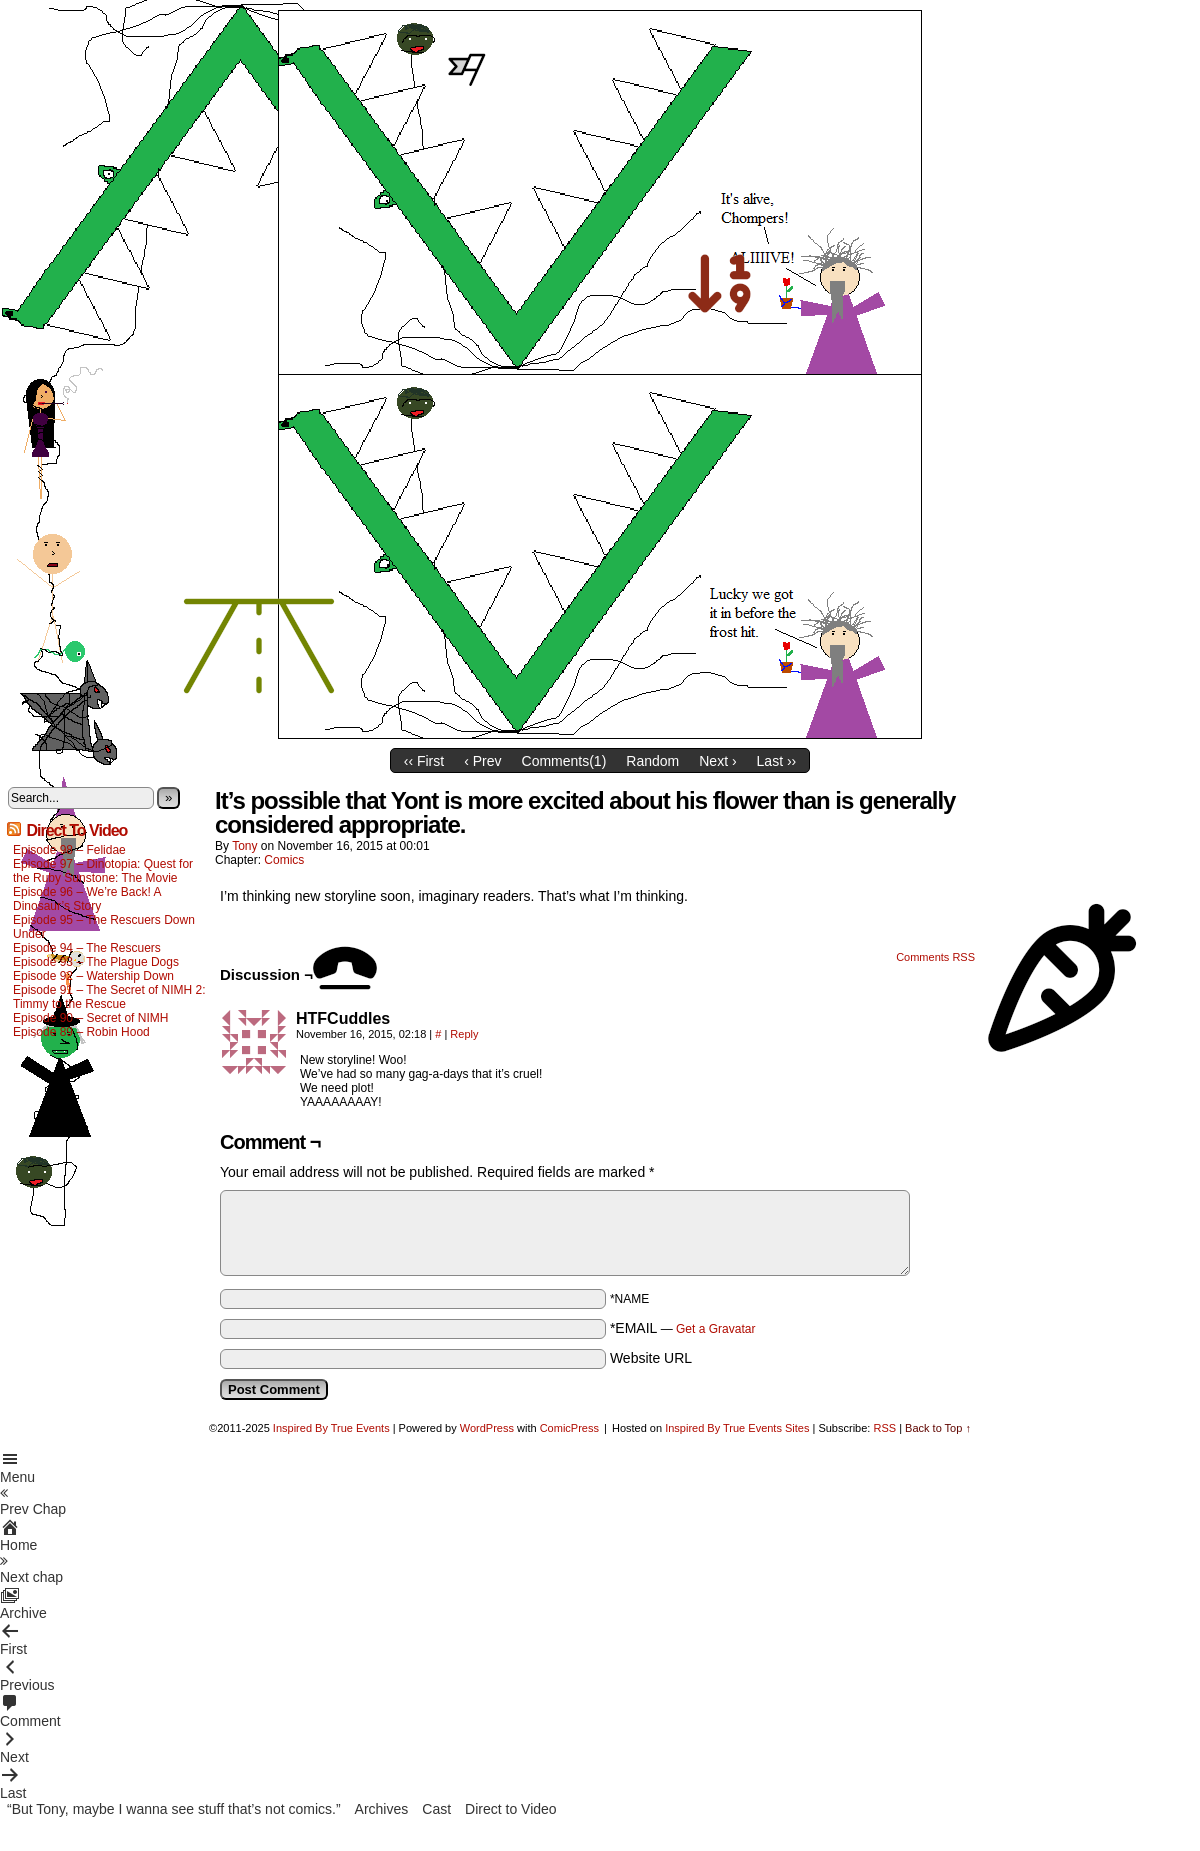 The image size is (1200, 1851). What do you see at coordinates (466, 68) in the screenshot?
I see `flag or bookmark an item` at bounding box center [466, 68].